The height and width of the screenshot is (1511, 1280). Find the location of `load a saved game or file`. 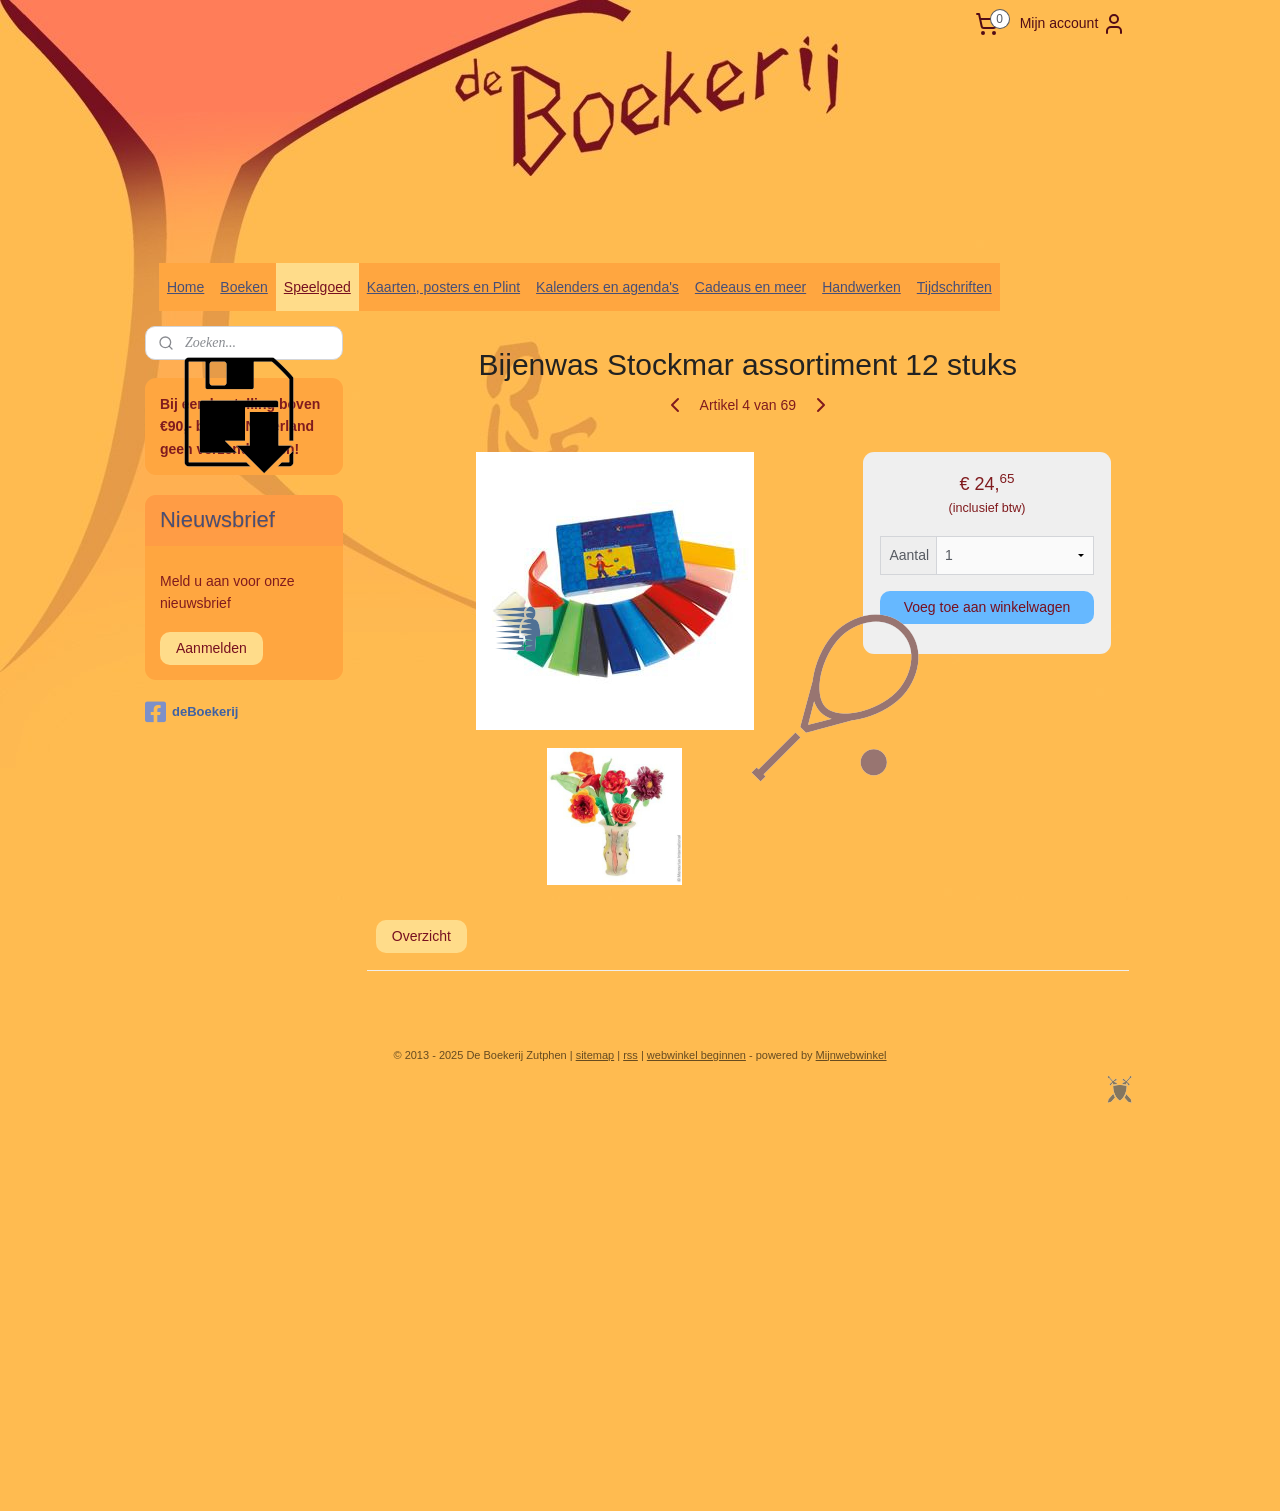

load a saved game or file is located at coordinates (239, 412).